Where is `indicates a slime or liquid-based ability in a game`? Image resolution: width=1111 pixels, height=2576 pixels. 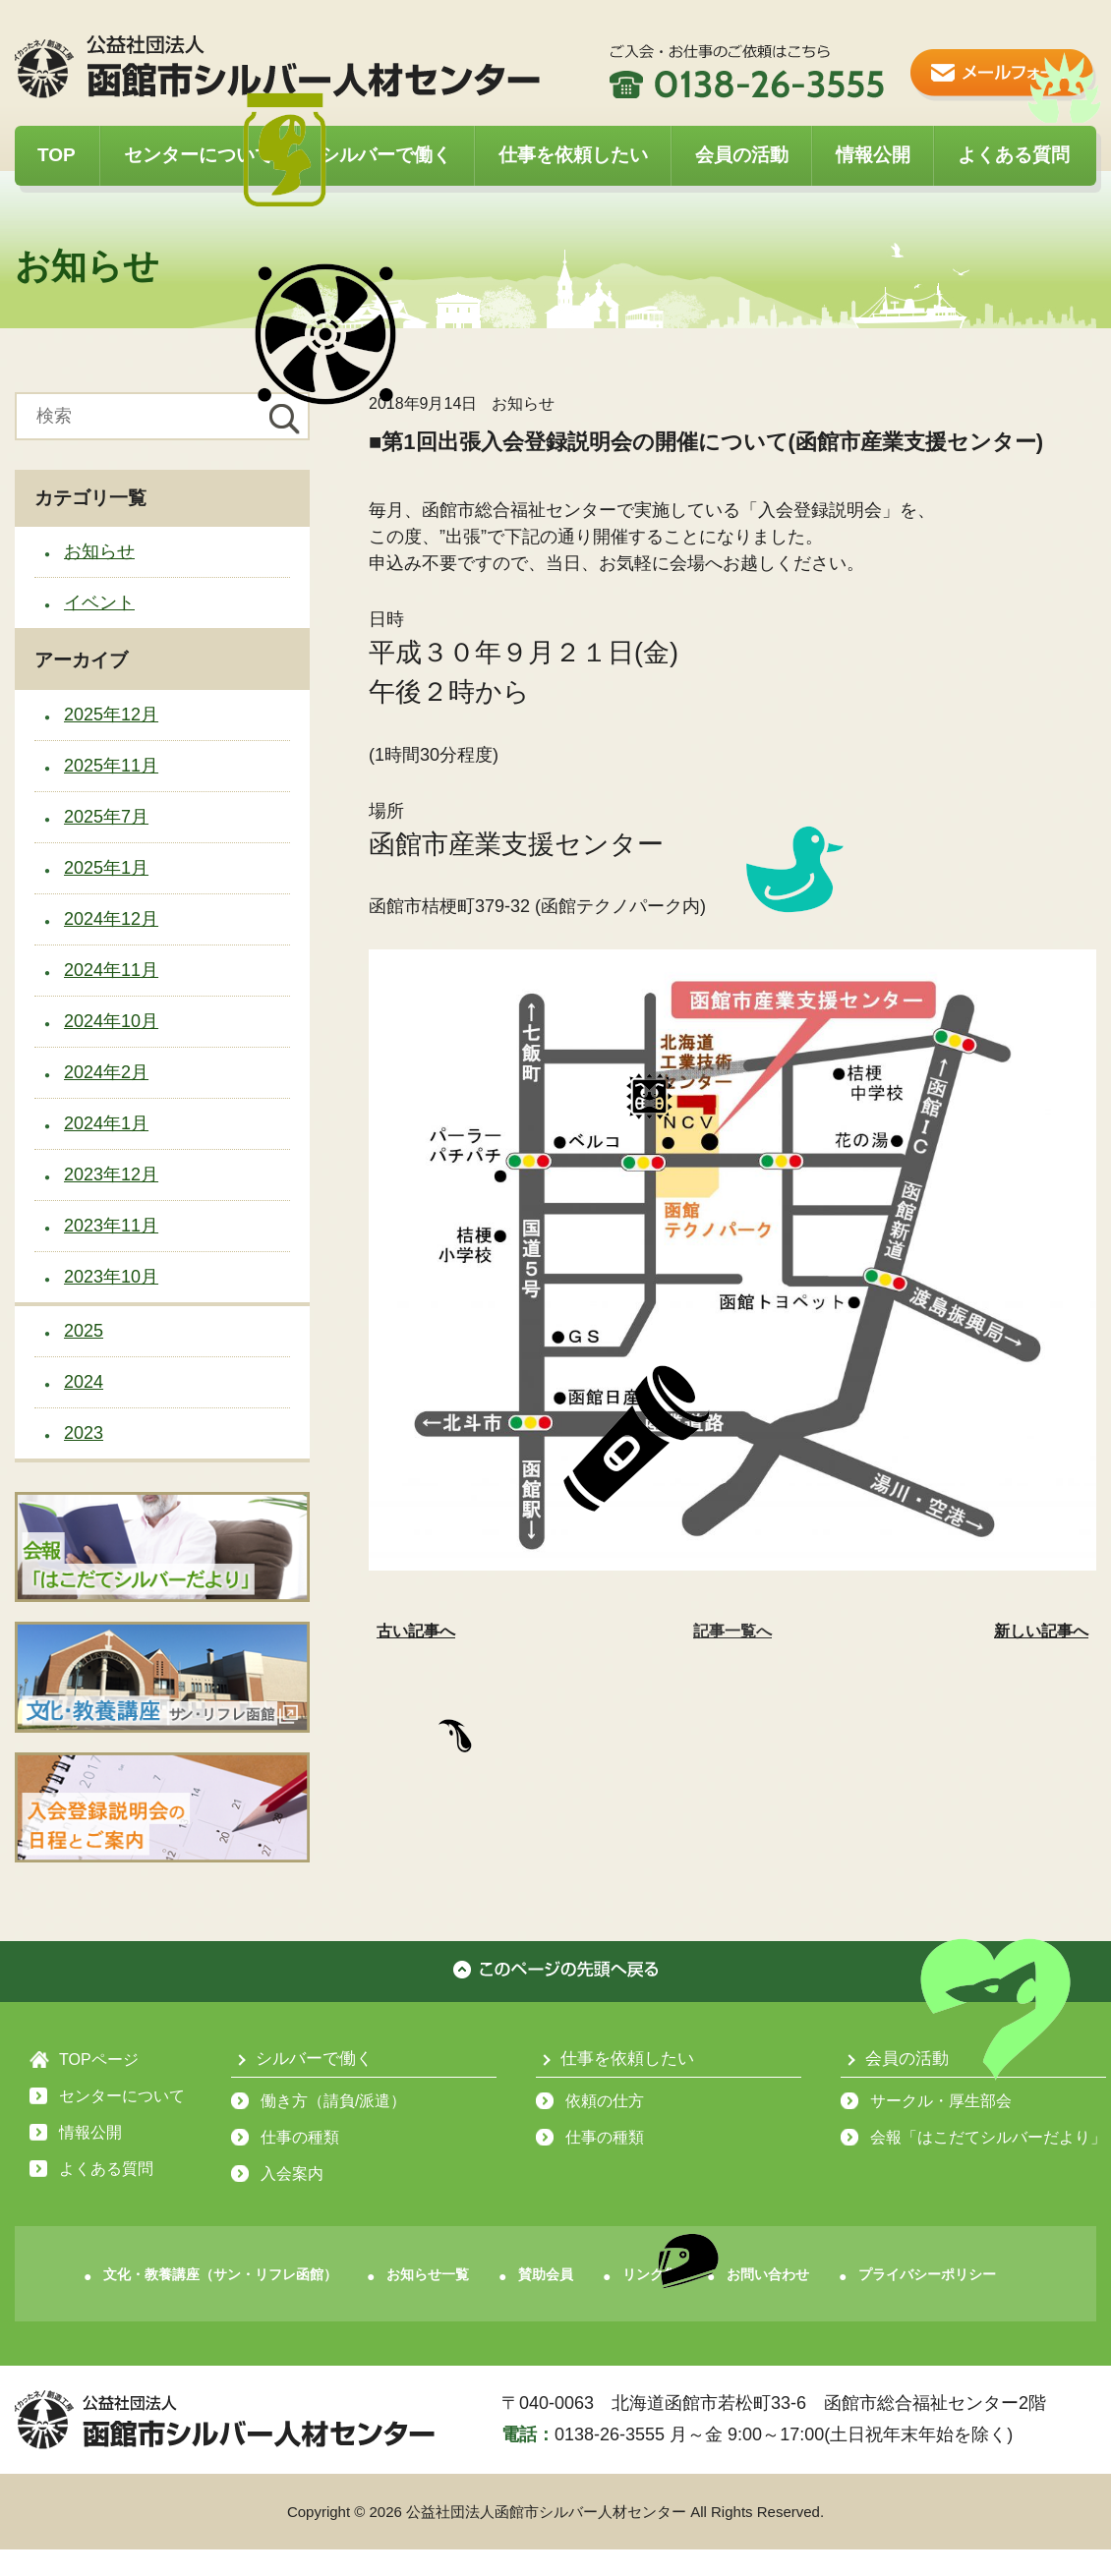
indicates a slime or liquid-based ability in a game is located at coordinates (454, 1736).